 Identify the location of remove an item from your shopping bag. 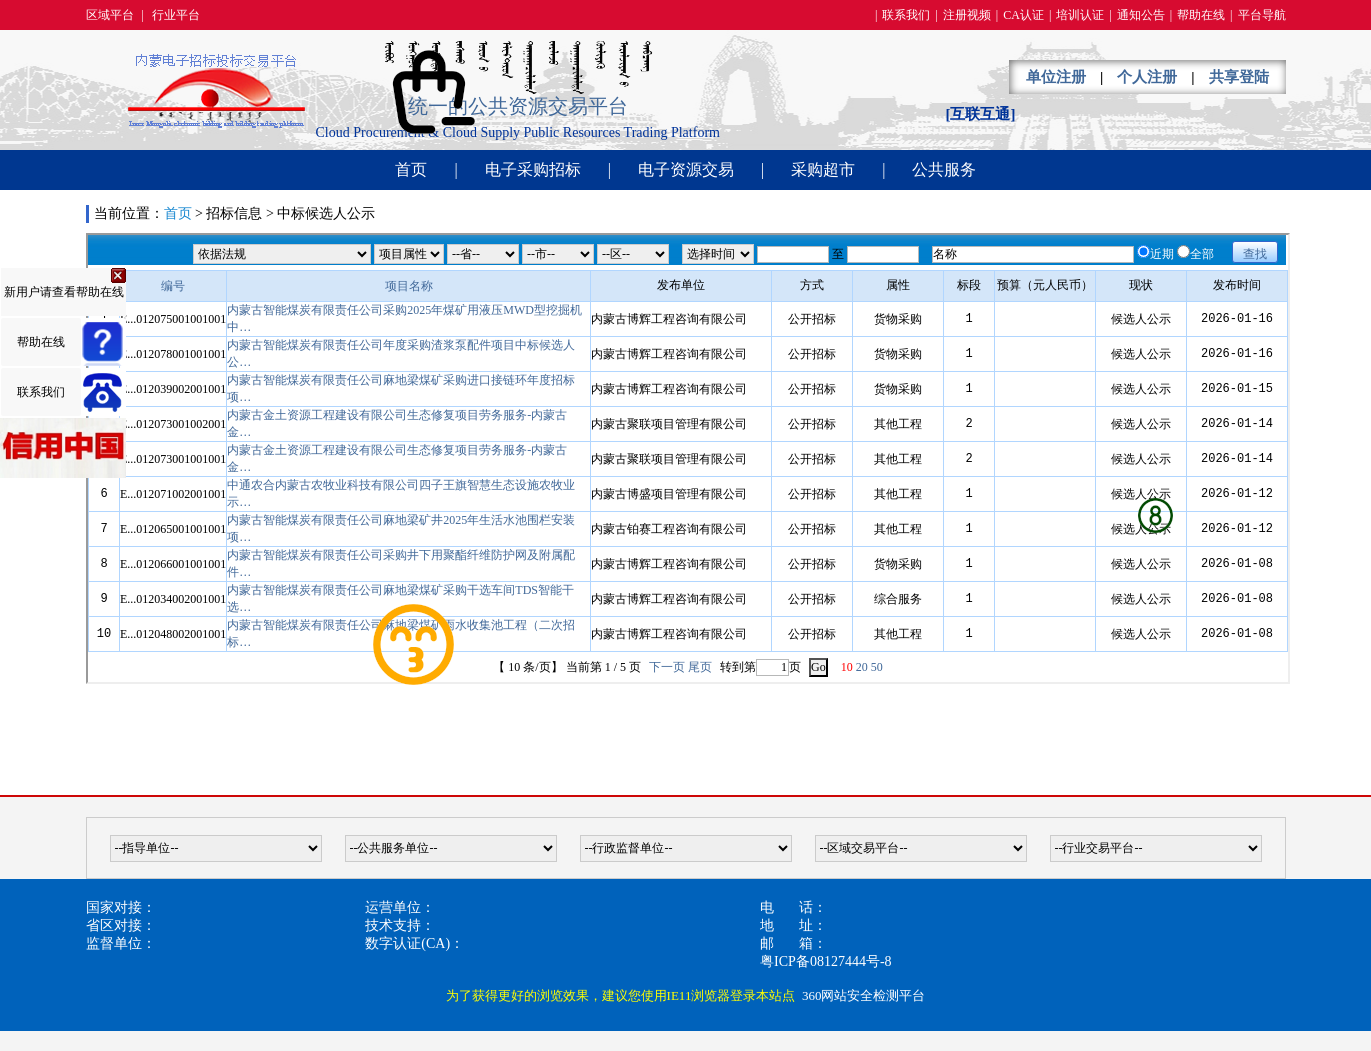
(429, 92).